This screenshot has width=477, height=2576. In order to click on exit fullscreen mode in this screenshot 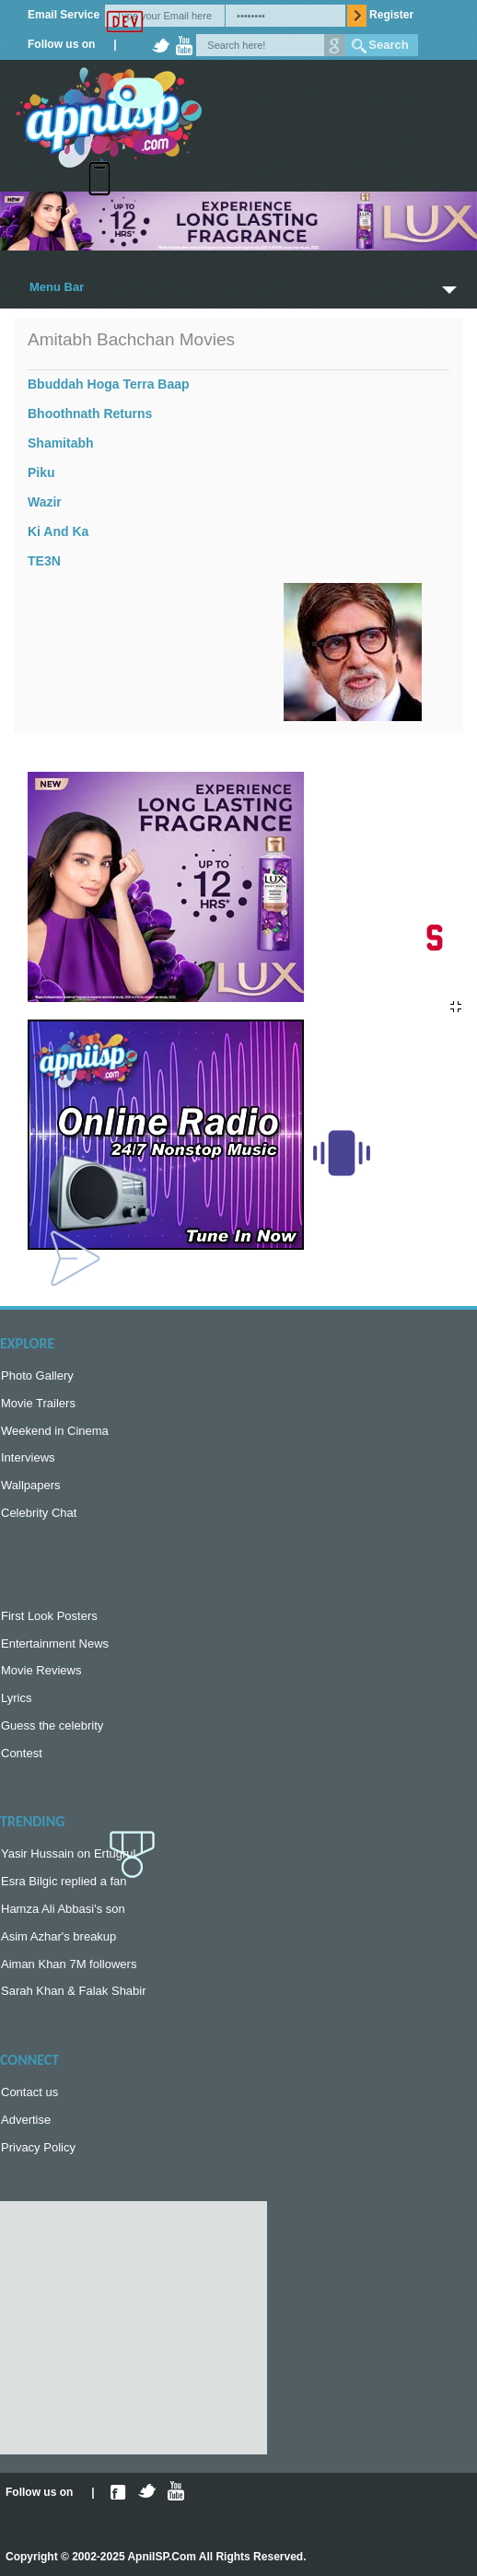, I will do `click(456, 1007)`.